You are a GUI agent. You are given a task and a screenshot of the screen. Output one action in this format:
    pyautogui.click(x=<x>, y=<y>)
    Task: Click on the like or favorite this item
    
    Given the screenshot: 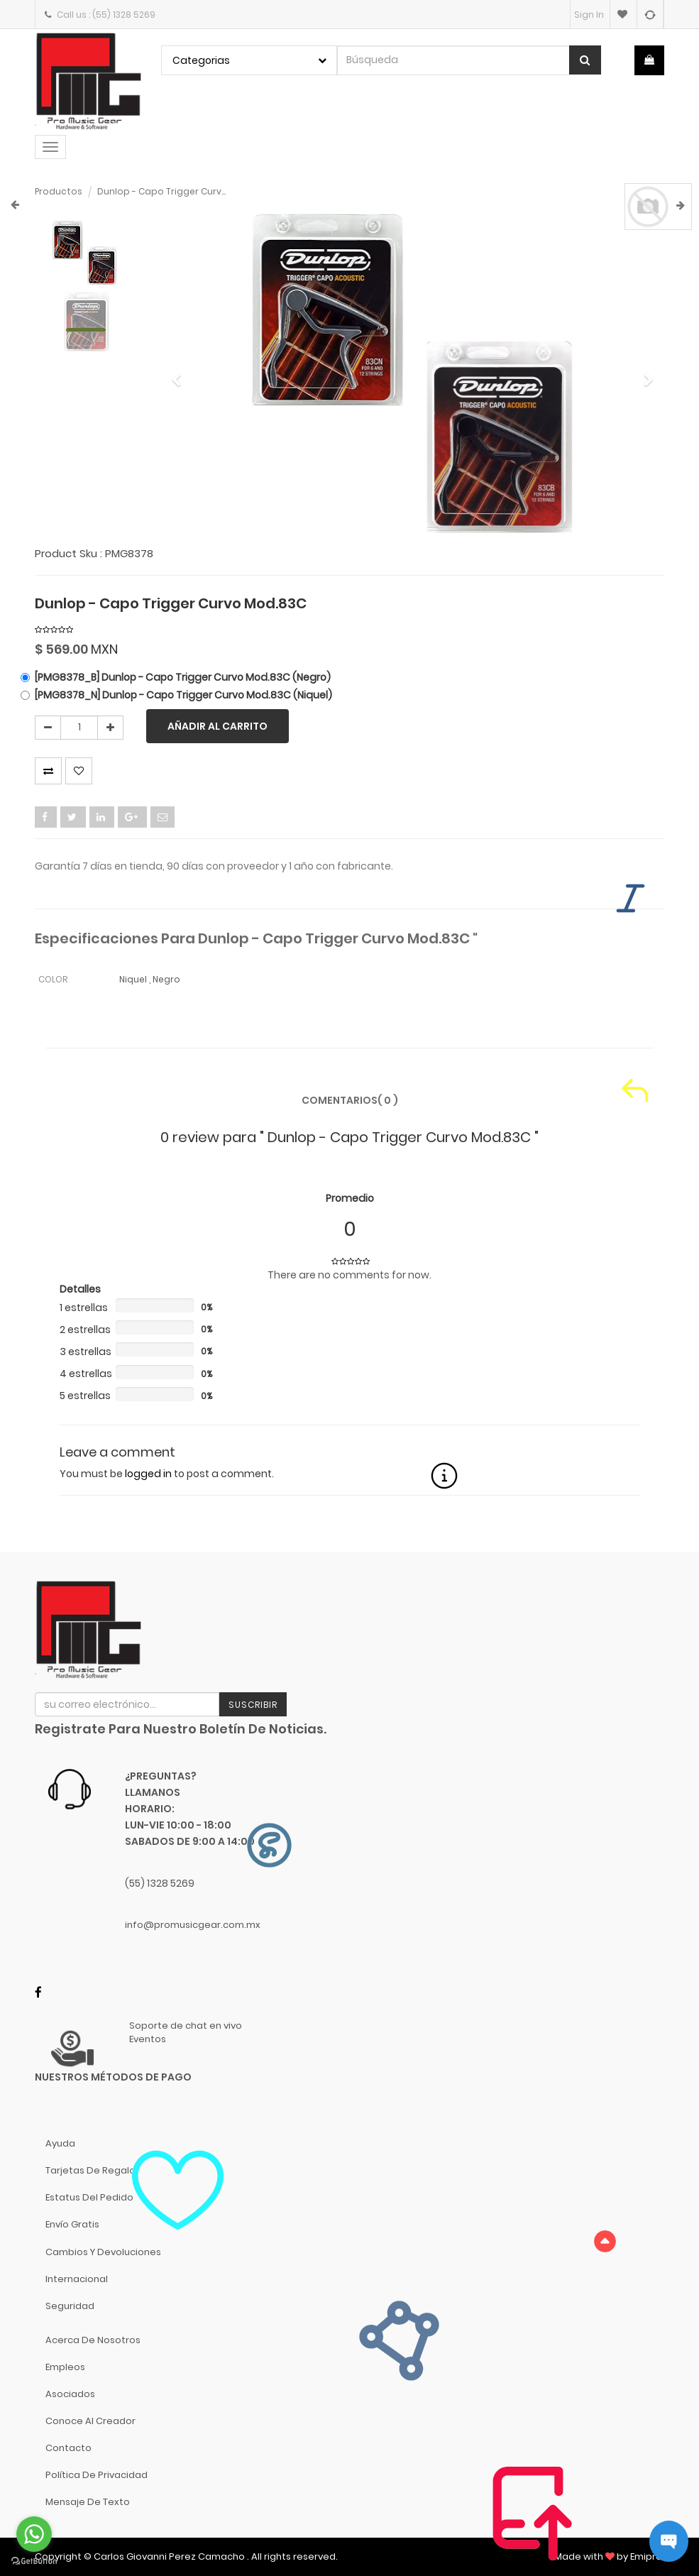 What is the action you would take?
    pyautogui.click(x=177, y=2190)
    